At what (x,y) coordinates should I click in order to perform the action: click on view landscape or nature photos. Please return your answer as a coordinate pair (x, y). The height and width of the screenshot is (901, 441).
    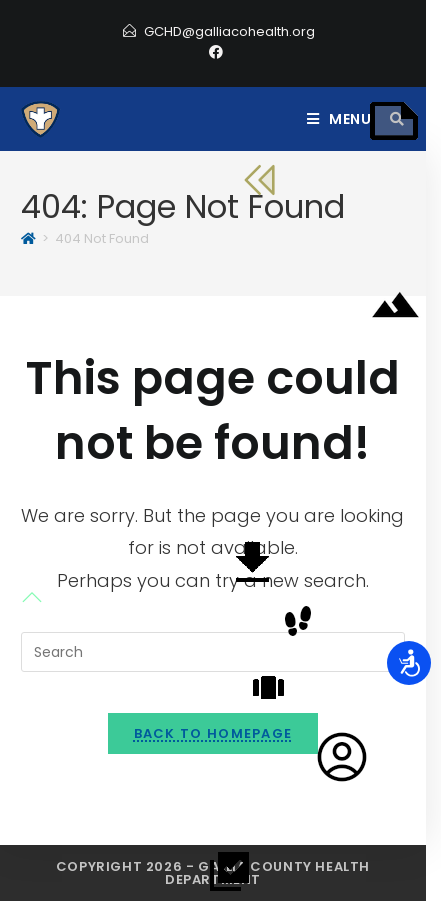
    Looking at the image, I should click on (395, 304).